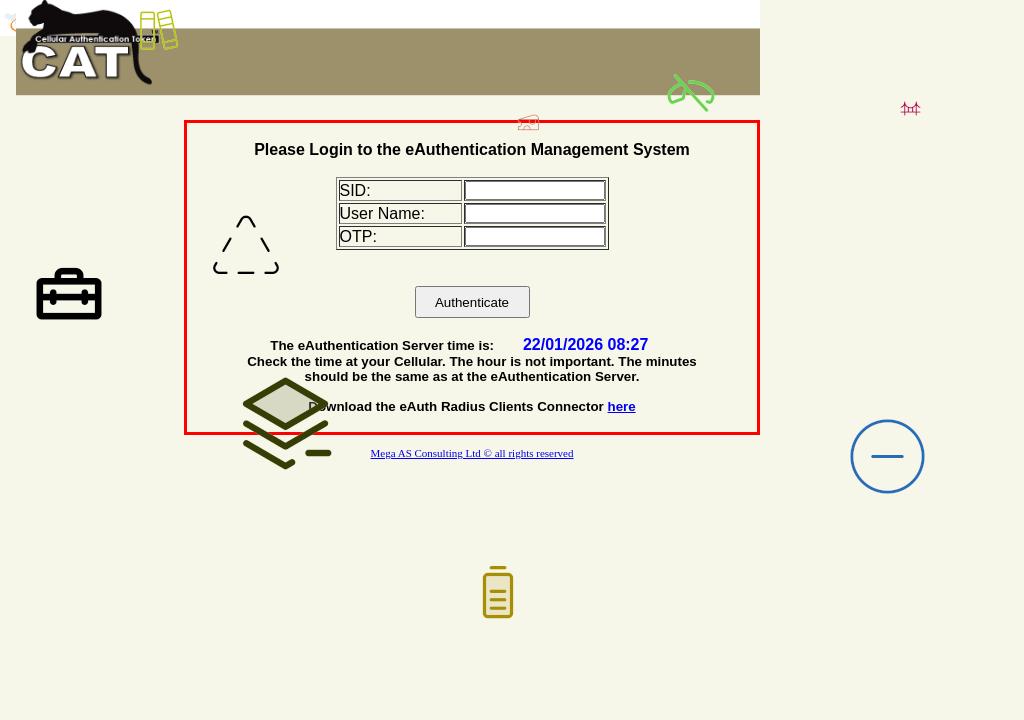  What do you see at coordinates (498, 593) in the screenshot?
I see `indicates high battery level` at bounding box center [498, 593].